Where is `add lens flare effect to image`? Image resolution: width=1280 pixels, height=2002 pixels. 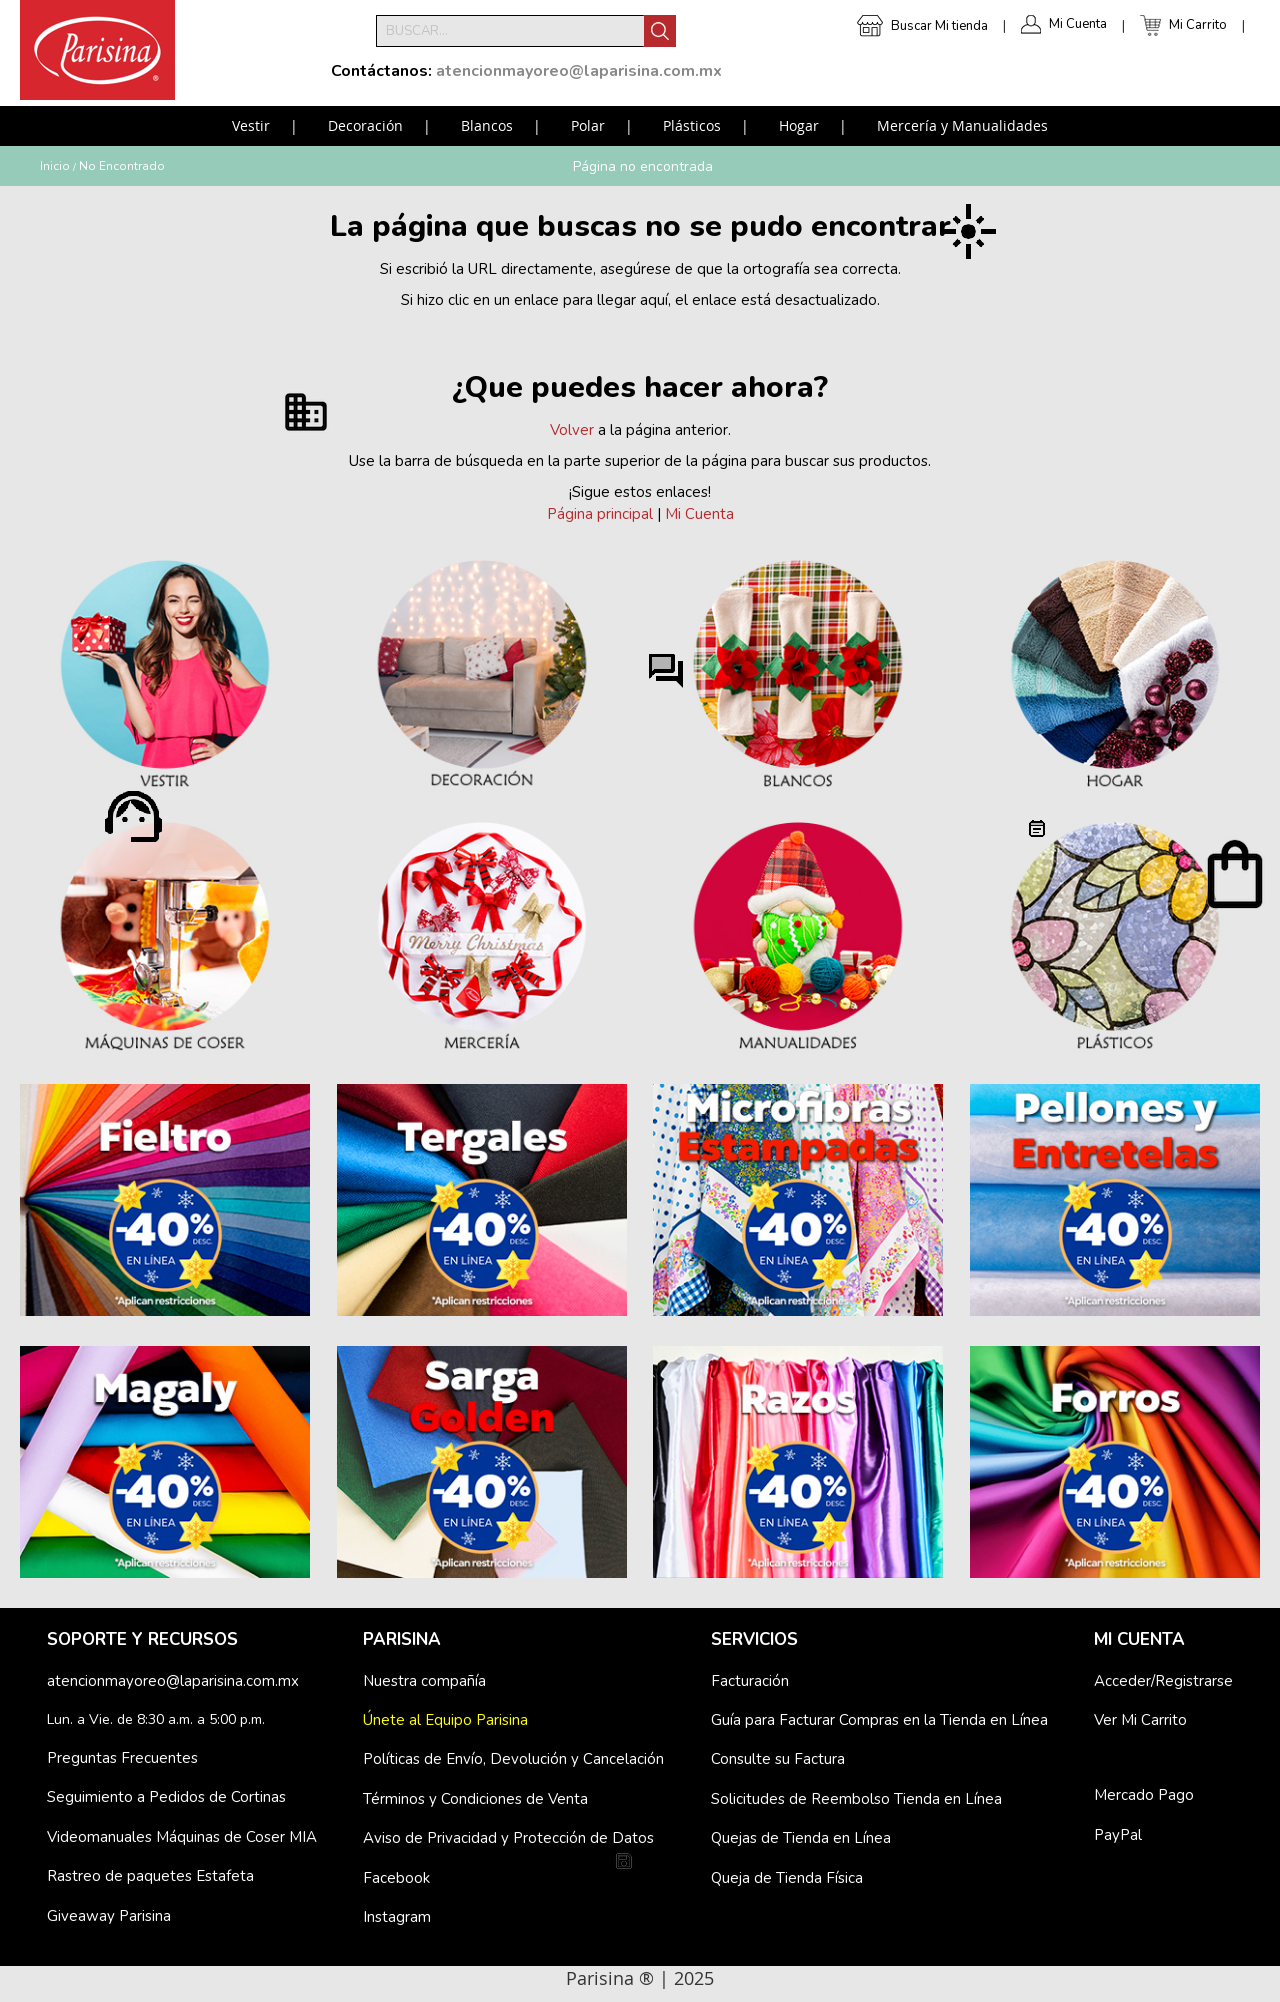
add lens flare effect to image is located at coordinates (968, 231).